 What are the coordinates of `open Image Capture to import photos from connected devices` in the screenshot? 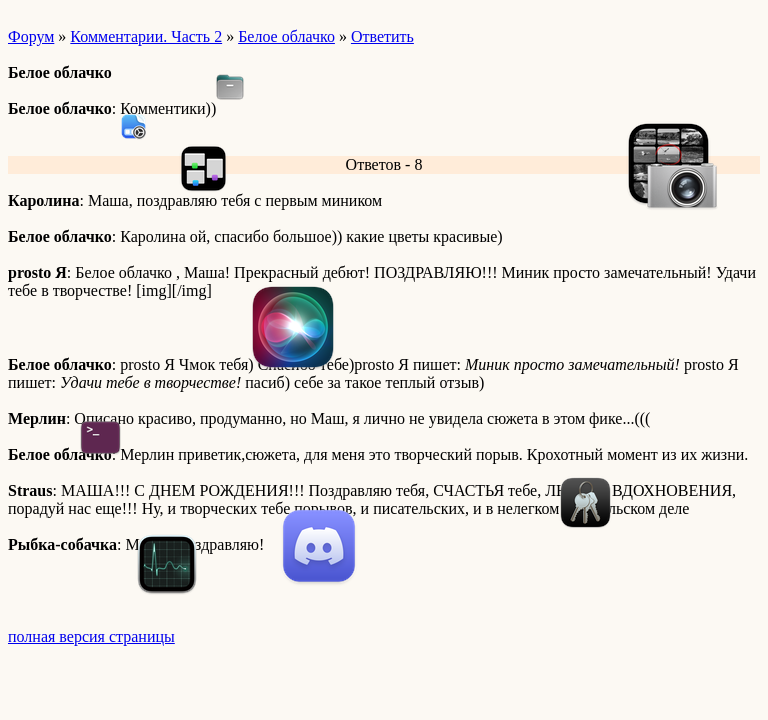 It's located at (668, 163).